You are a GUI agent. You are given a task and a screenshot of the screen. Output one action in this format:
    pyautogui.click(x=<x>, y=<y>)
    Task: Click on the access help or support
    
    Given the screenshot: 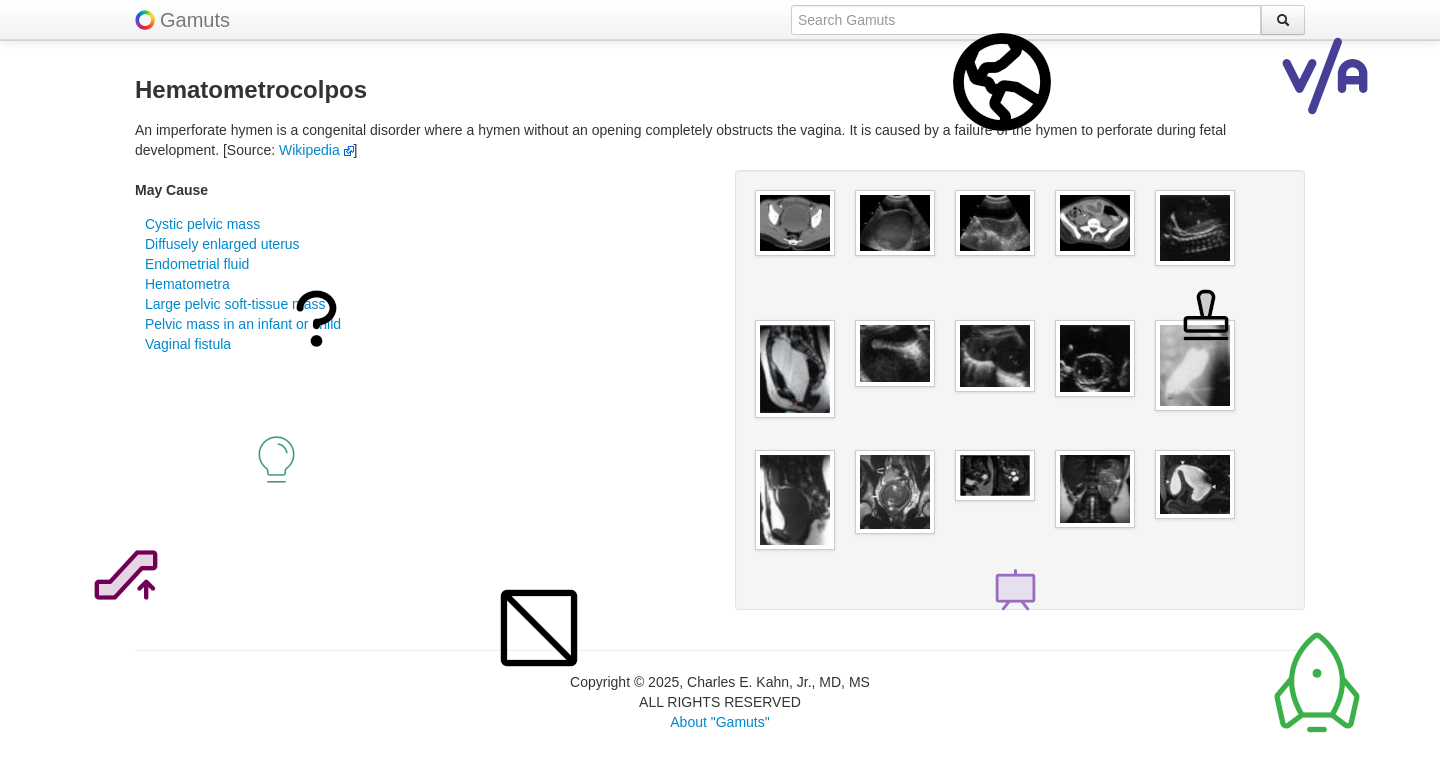 What is the action you would take?
    pyautogui.click(x=316, y=317)
    